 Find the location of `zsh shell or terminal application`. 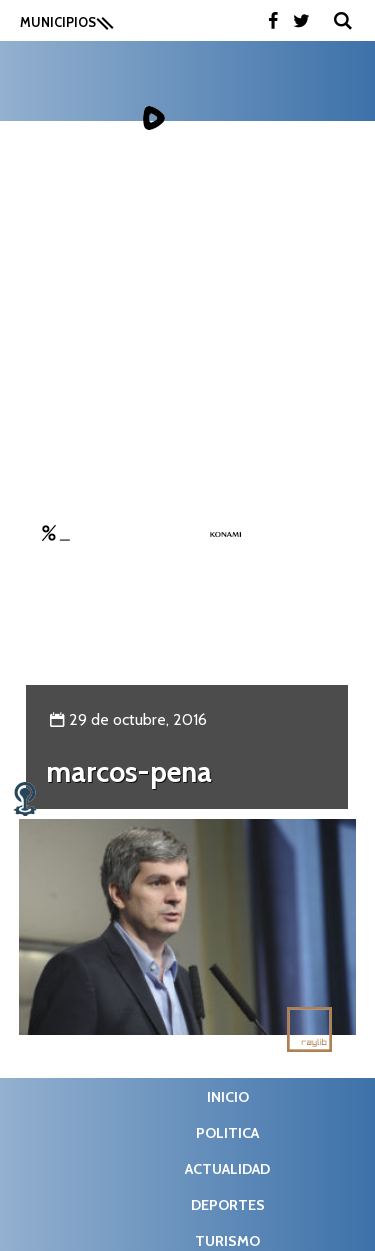

zsh shell or terminal application is located at coordinates (56, 533).